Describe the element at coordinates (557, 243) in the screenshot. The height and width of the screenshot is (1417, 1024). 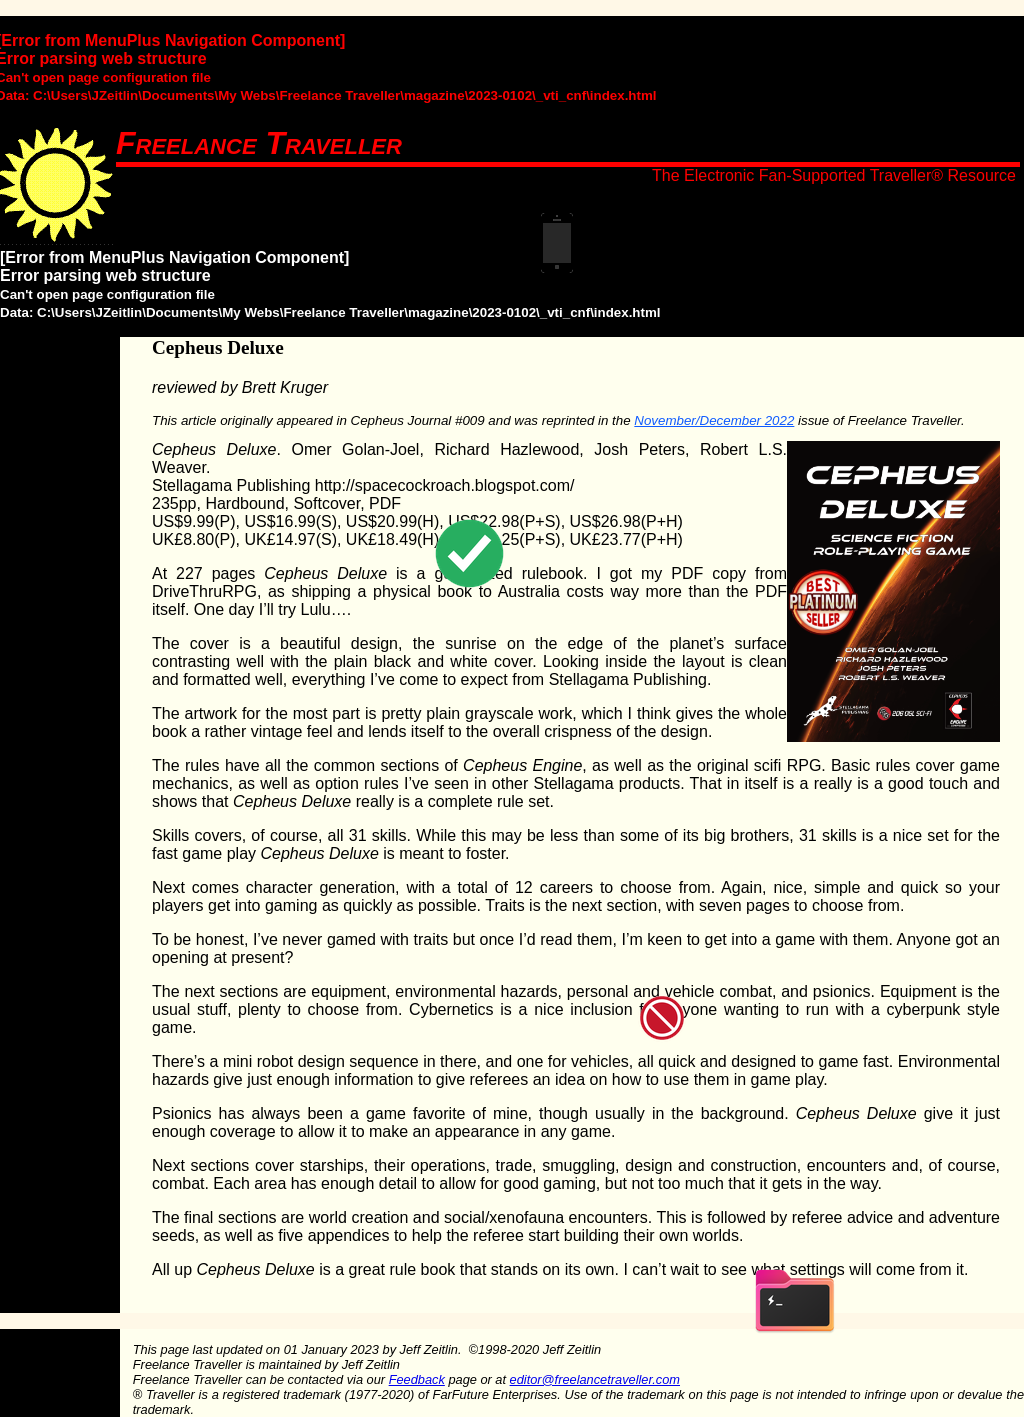
I see `iPhone device in sidebar navigation` at that location.